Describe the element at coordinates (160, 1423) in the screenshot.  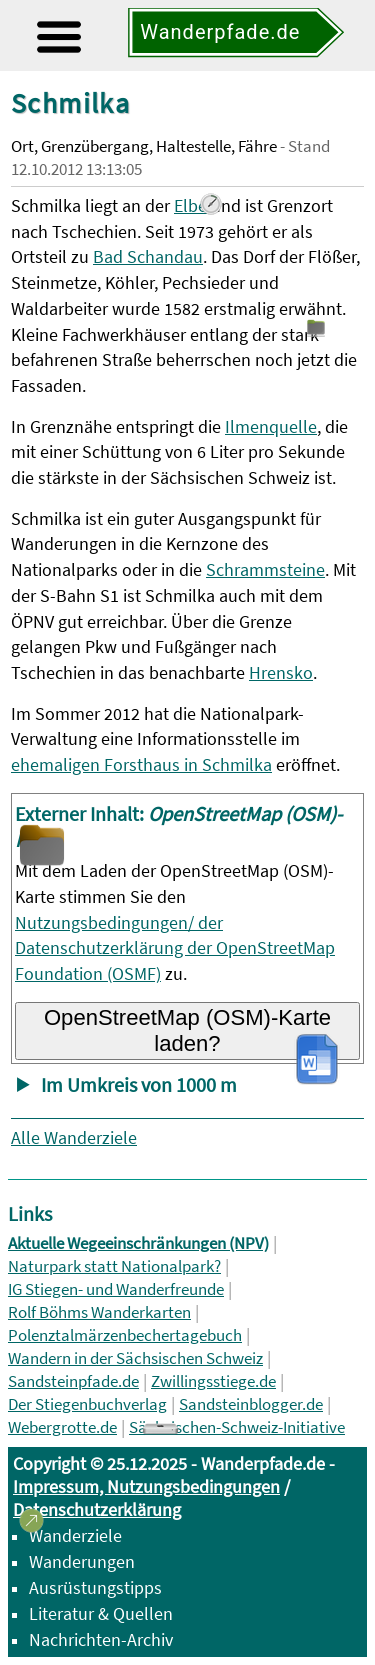
I see `represents a Mac mini device in system settings` at that location.